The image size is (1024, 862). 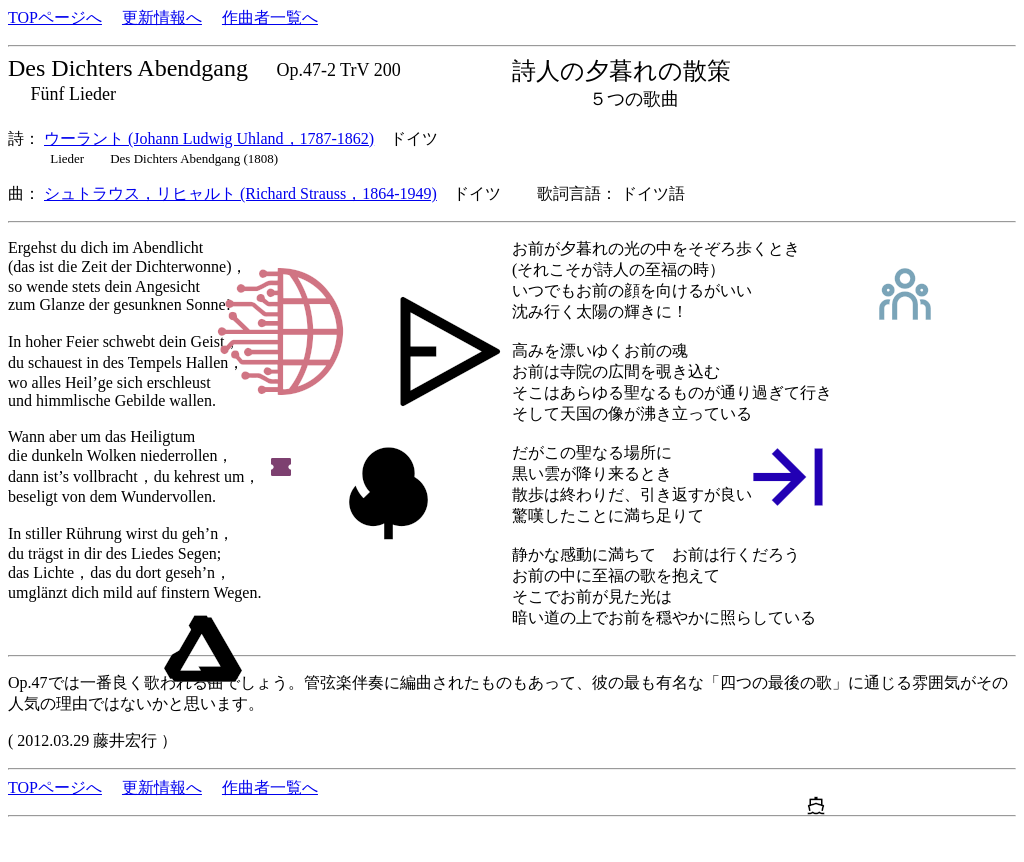 I want to click on open CircuitVerse digital circuit simulator, so click(x=280, y=331).